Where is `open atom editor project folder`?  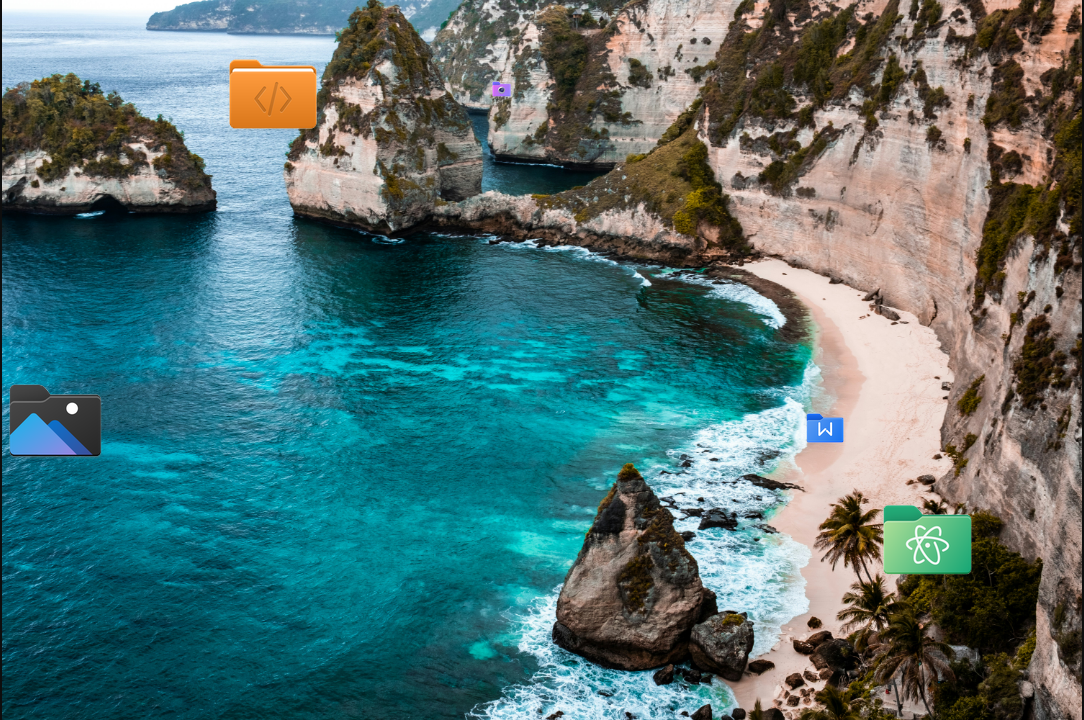 open atom editor project folder is located at coordinates (927, 542).